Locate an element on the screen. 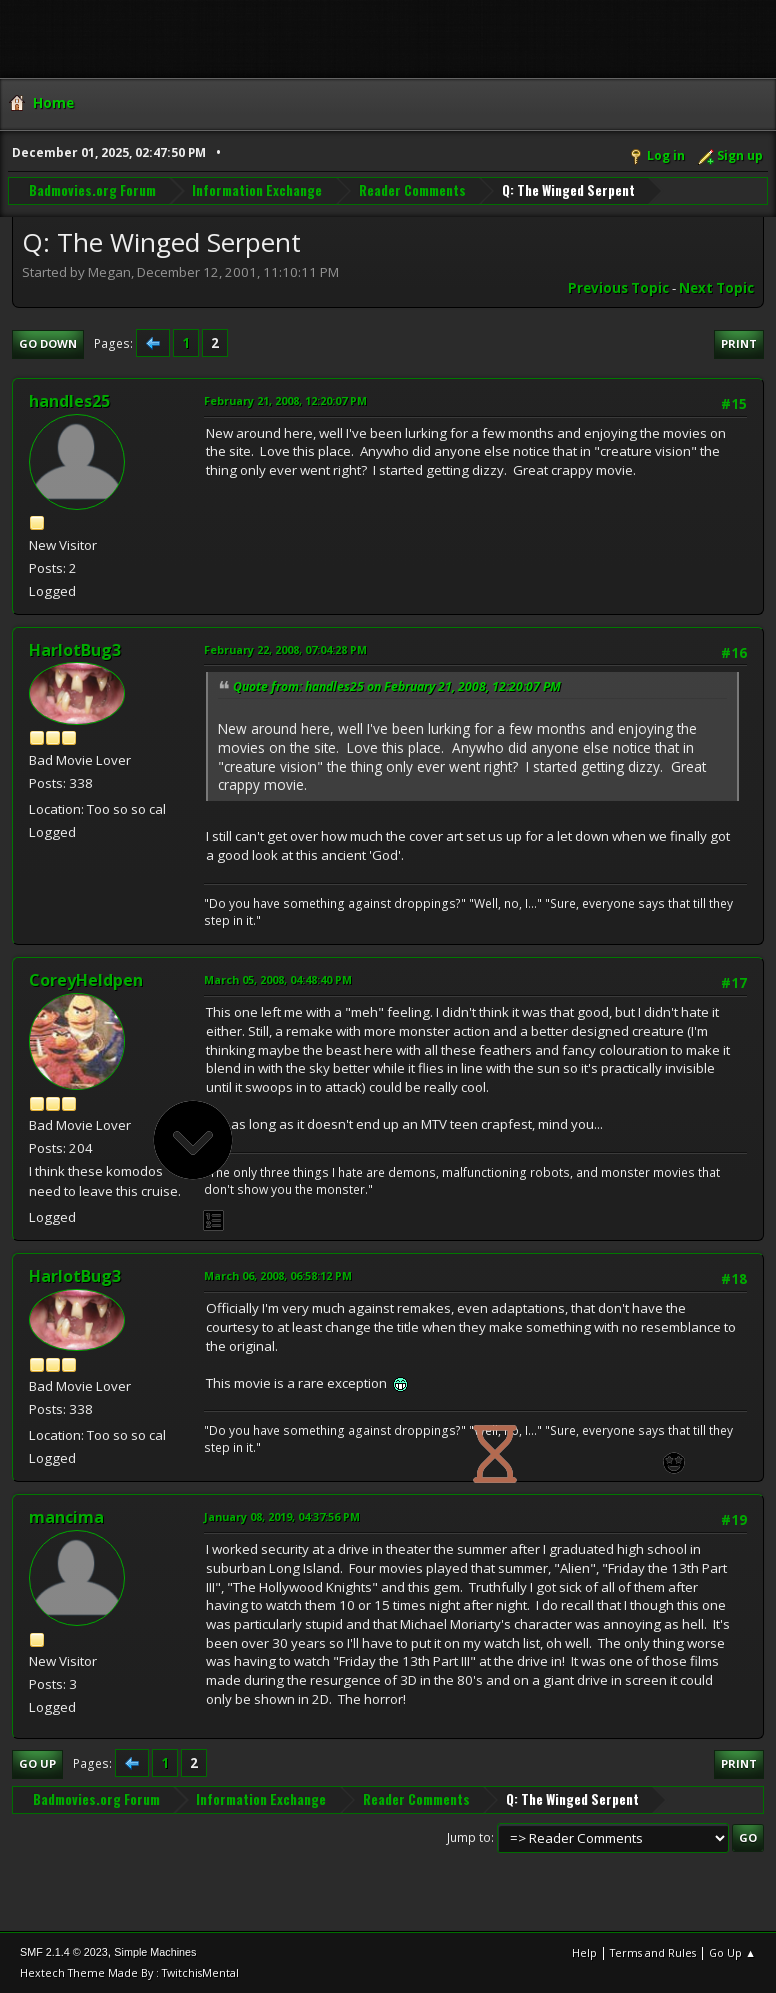 Image resolution: width=776 pixels, height=1993 pixels. indicates a process is waiting or pending is located at coordinates (495, 1454).